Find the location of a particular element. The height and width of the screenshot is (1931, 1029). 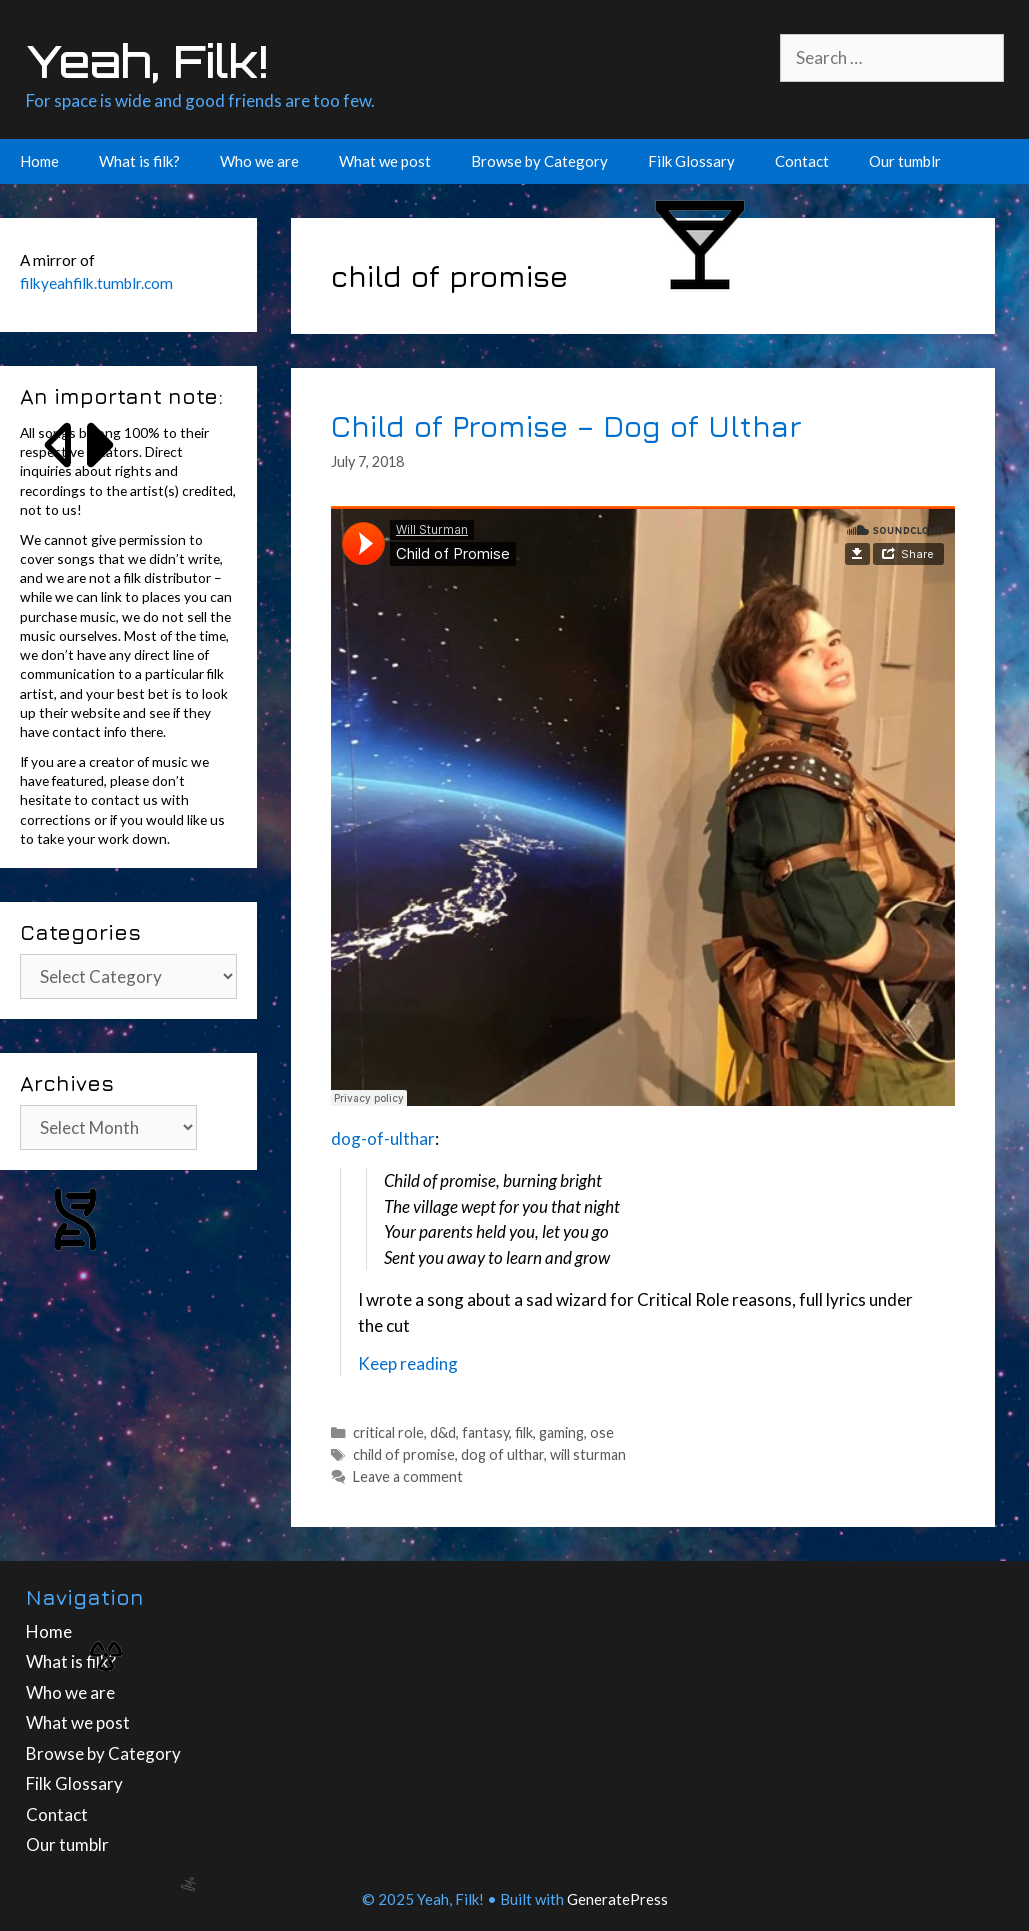

access snowboarding or winter sports activities is located at coordinates (189, 1884).